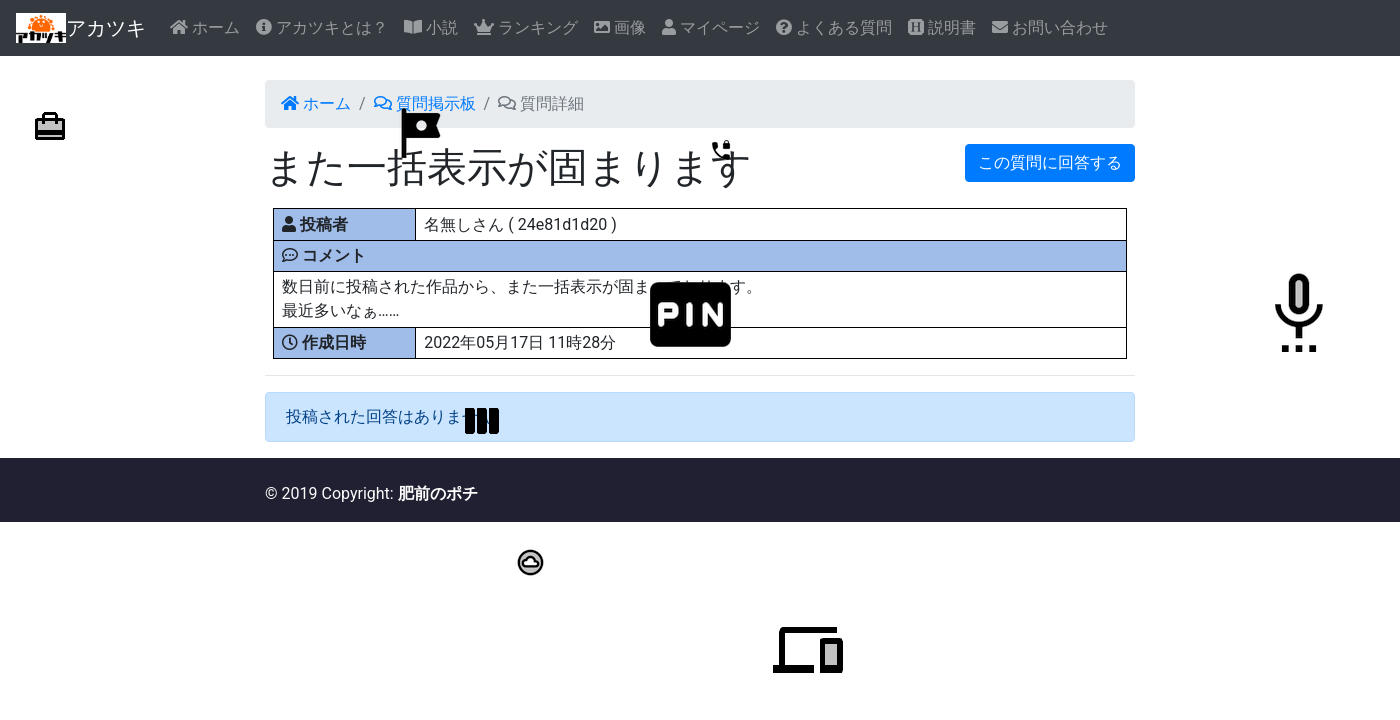  Describe the element at coordinates (481, 422) in the screenshot. I see `switch to column view layout` at that location.